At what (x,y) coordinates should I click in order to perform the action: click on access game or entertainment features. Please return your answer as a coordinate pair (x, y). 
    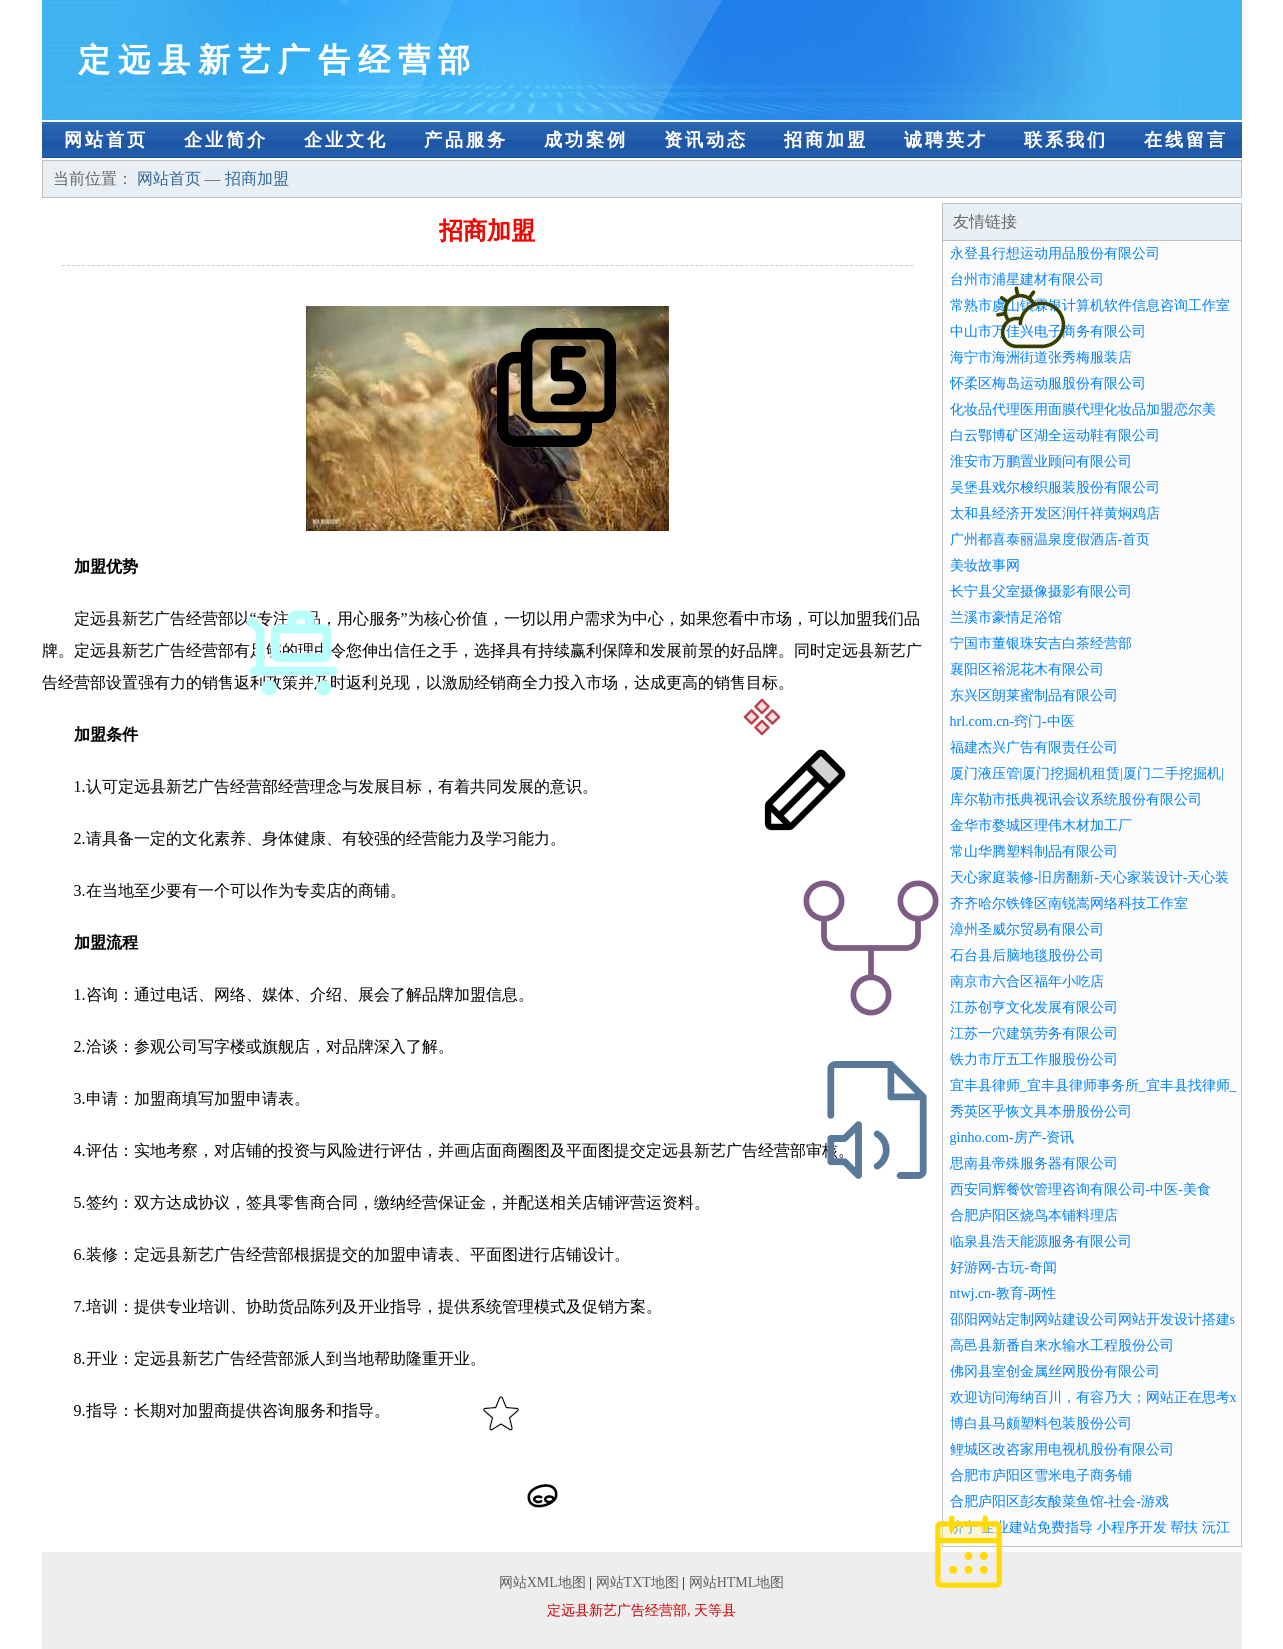
    Looking at the image, I should click on (762, 717).